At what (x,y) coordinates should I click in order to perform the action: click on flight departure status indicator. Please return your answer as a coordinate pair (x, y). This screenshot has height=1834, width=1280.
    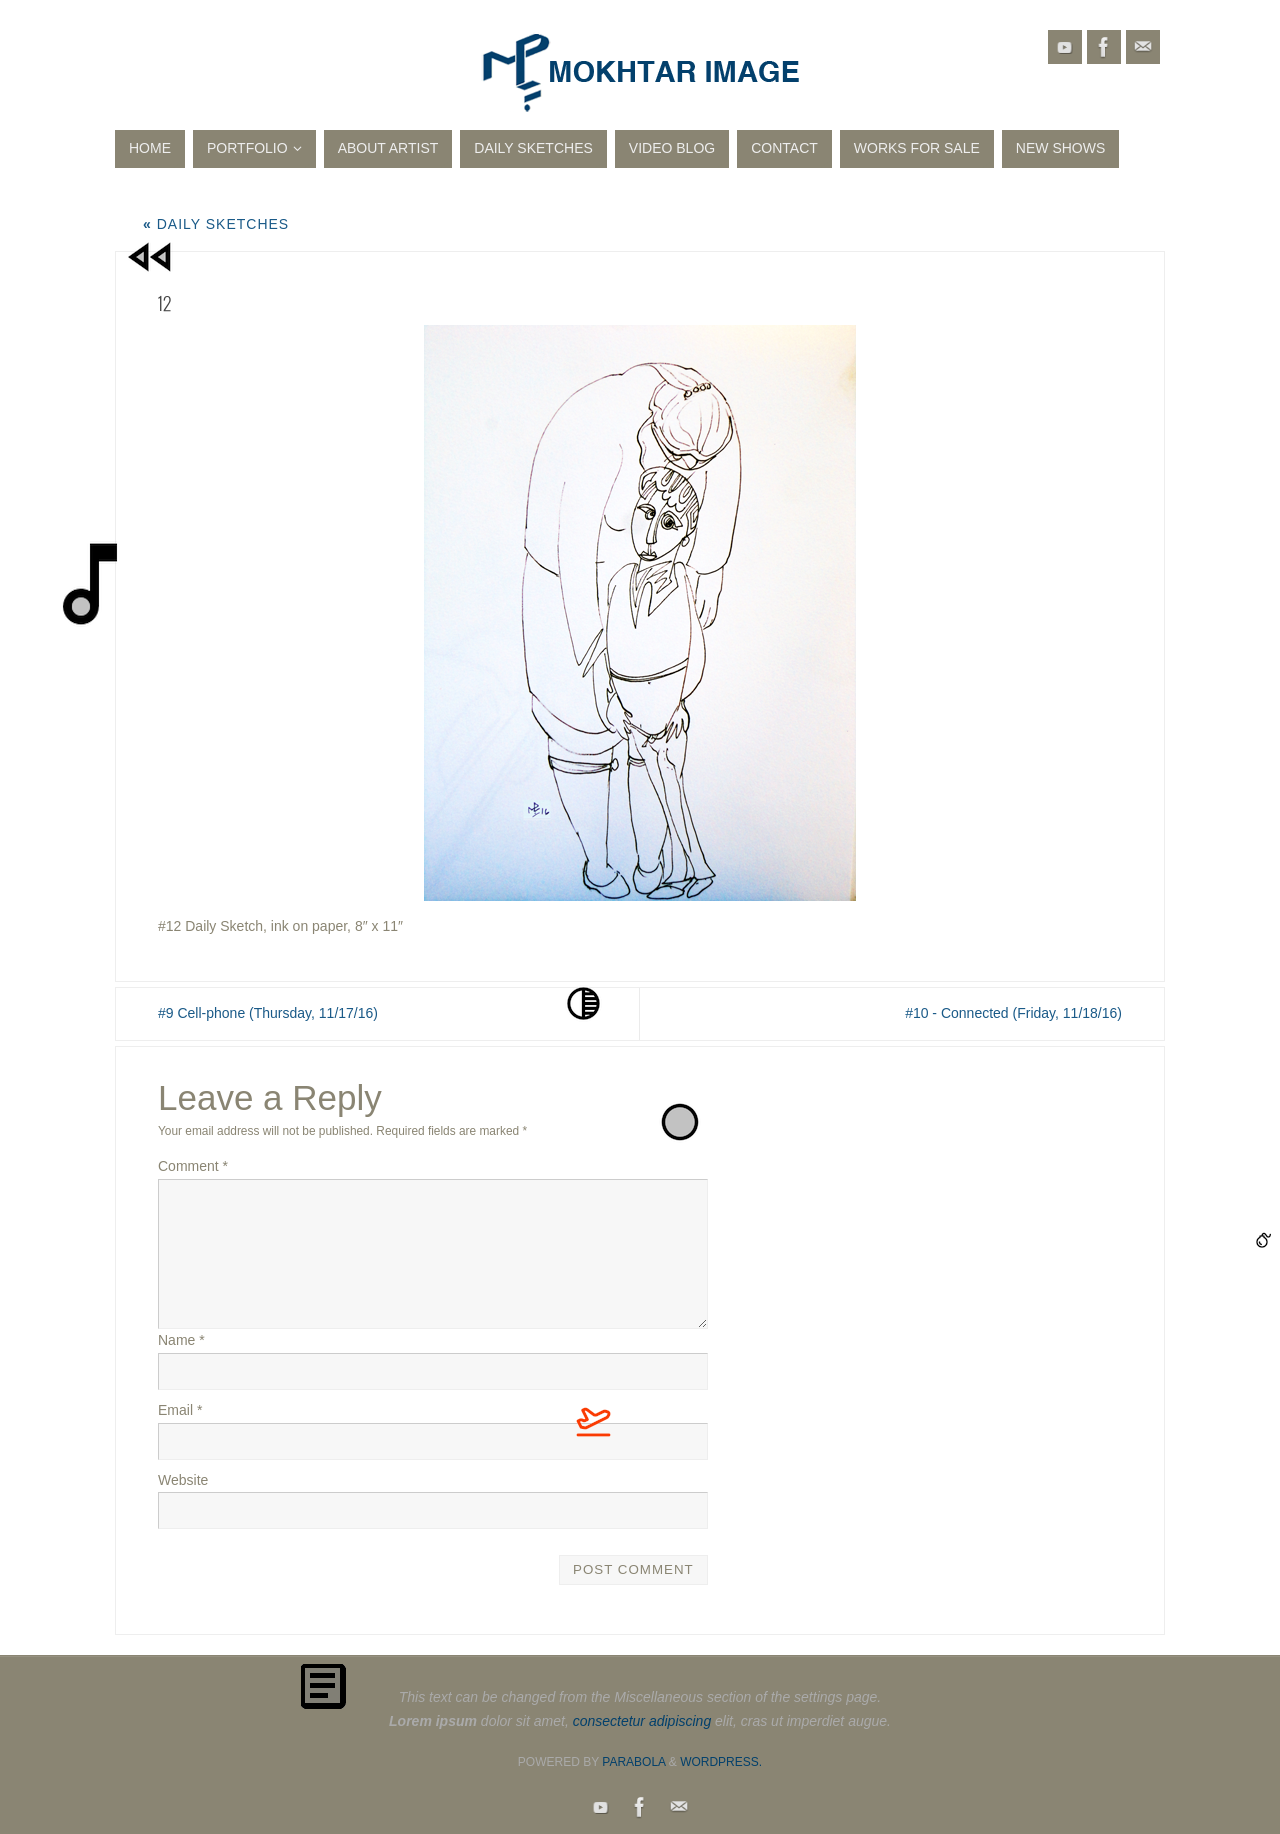
    Looking at the image, I should click on (593, 1419).